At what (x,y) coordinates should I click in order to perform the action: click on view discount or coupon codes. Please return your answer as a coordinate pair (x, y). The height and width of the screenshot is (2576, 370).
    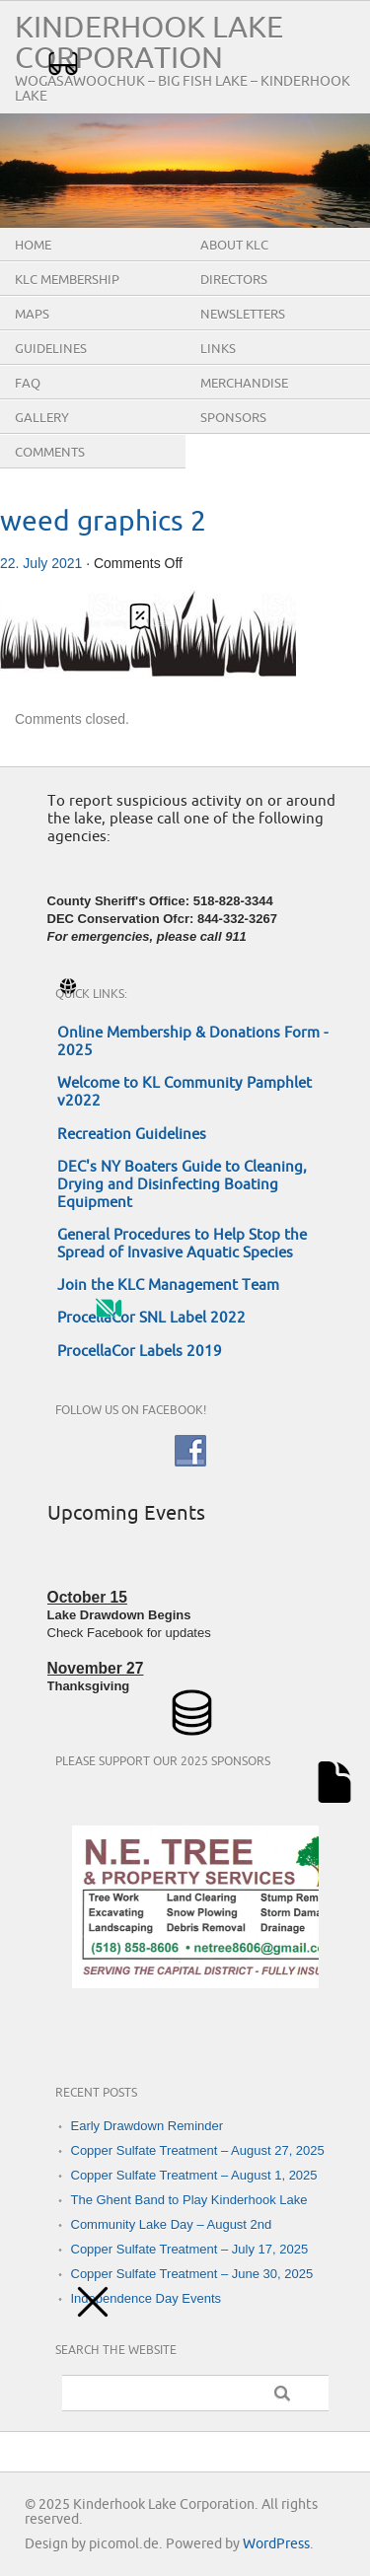
    Looking at the image, I should click on (140, 616).